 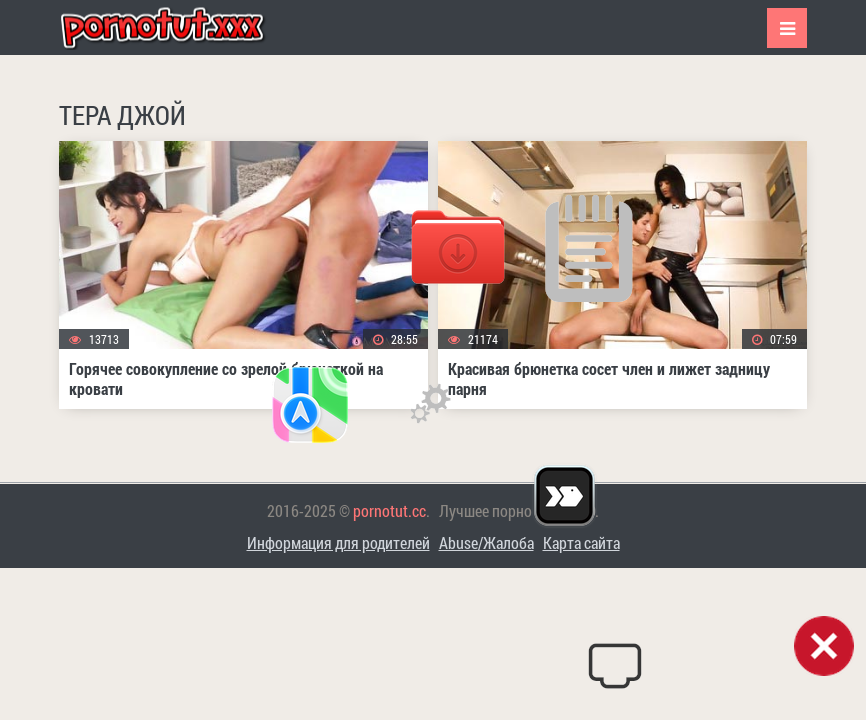 What do you see at coordinates (310, 405) in the screenshot?
I see `open apple maps` at bounding box center [310, 405].